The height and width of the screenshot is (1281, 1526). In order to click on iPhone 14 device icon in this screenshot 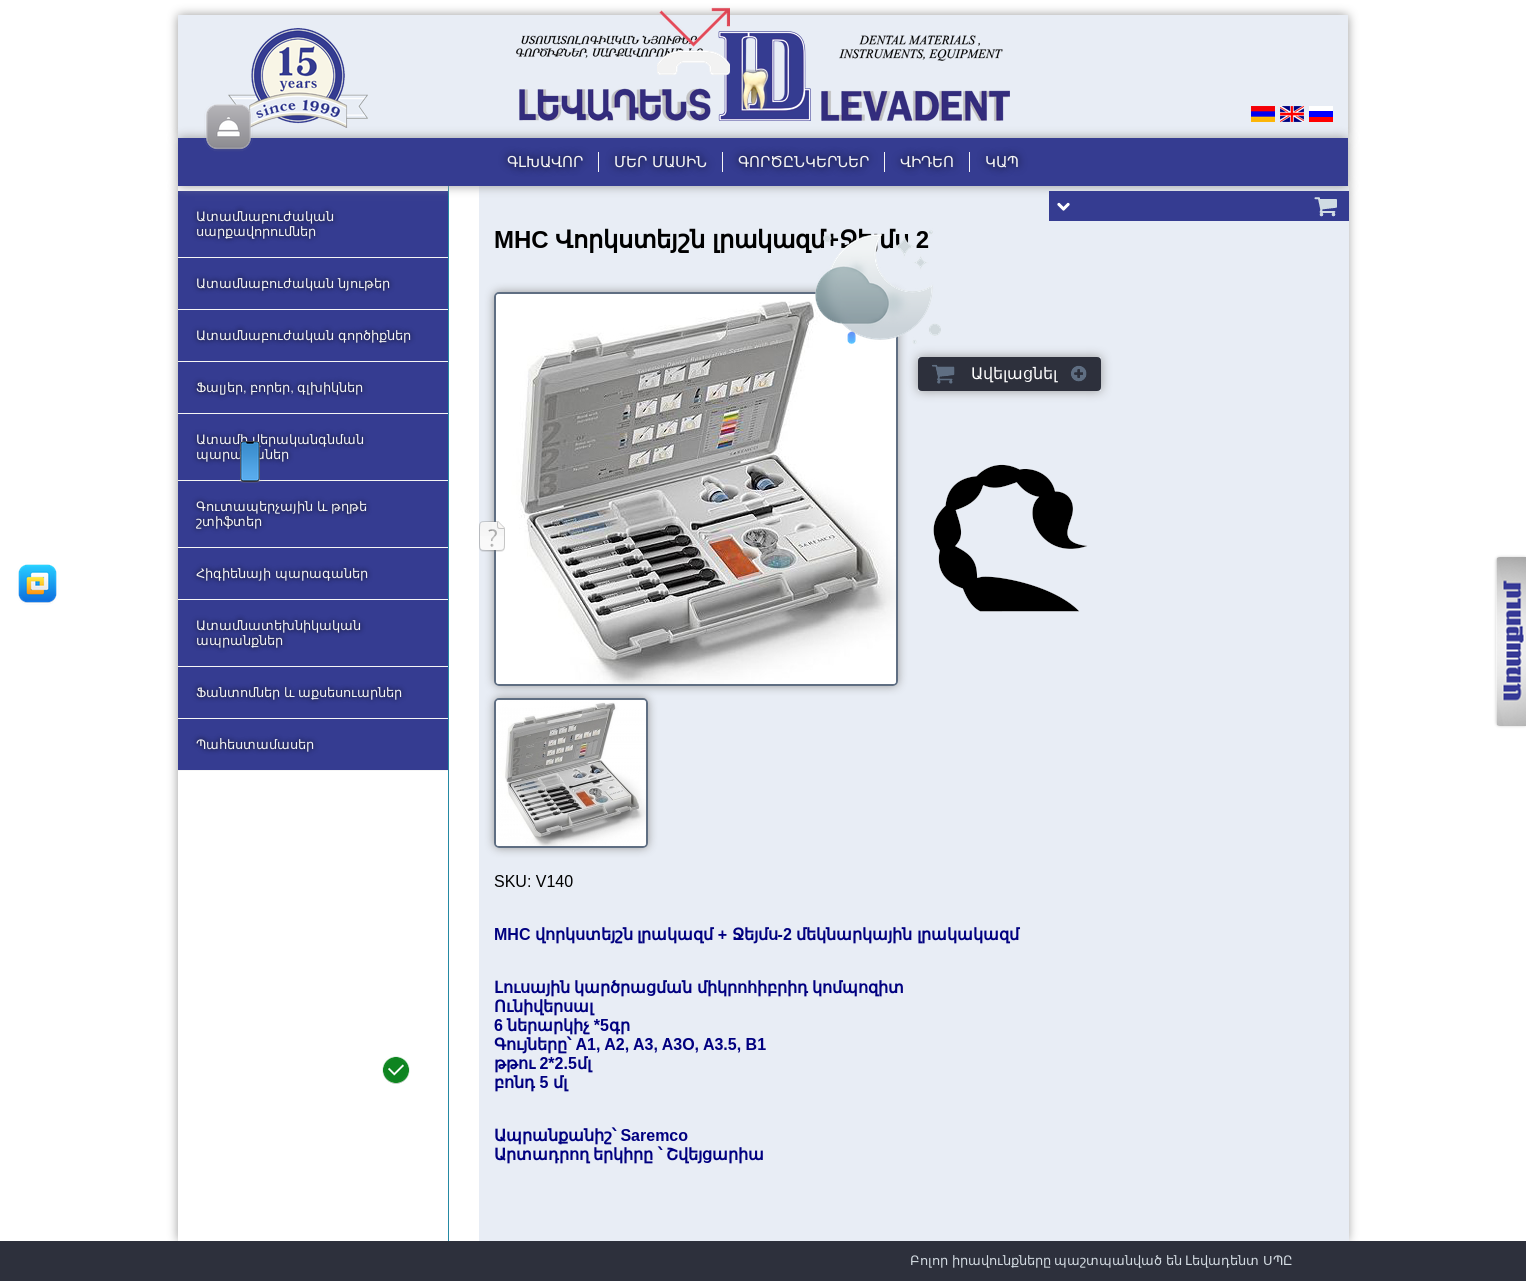, I will do `click(250, 462)`.